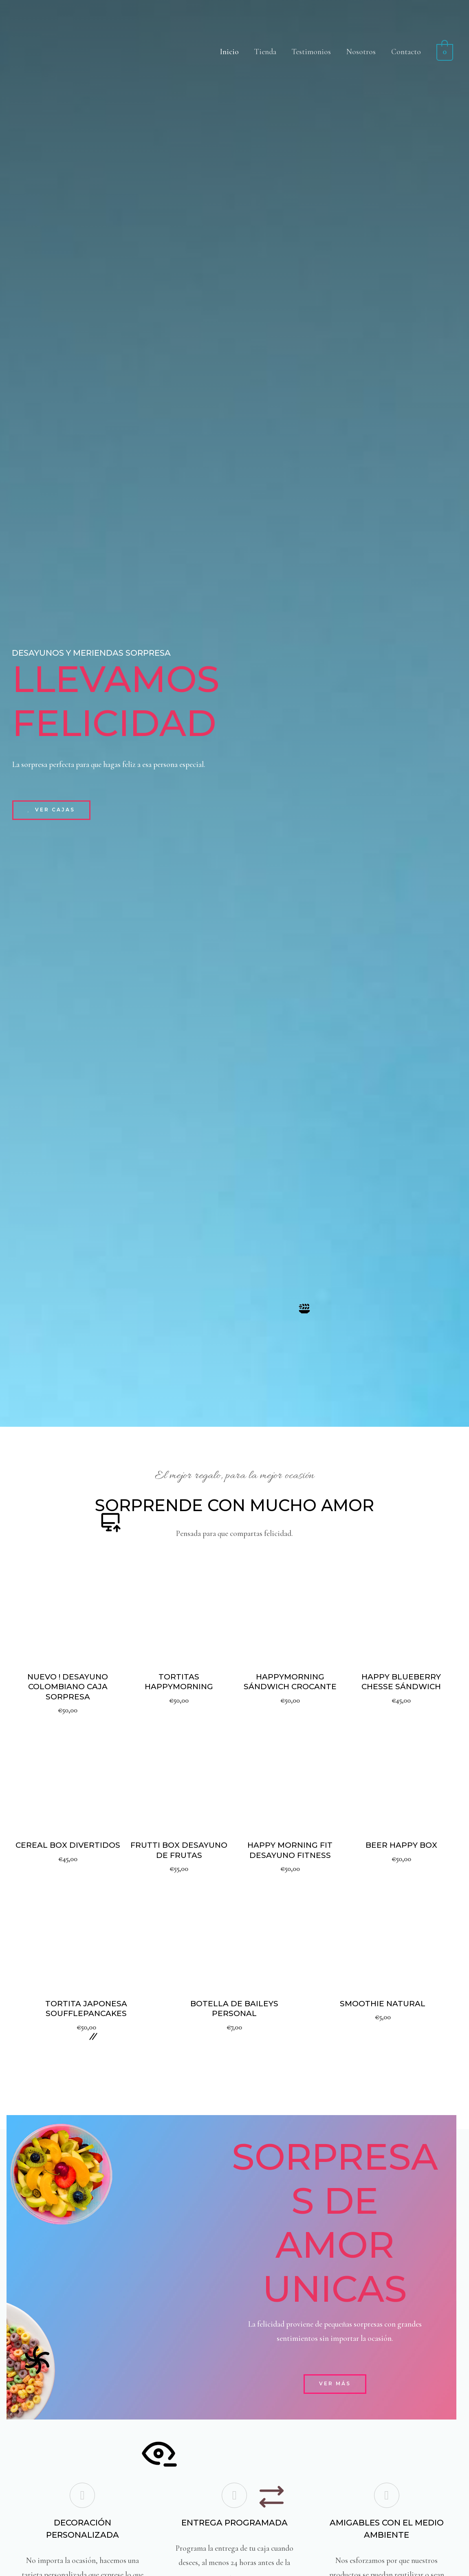 The height and width of the screenshot is (2576, 469). What do you see at coordinates (37, 2360) in the screenshot?
I see `access space or astronomy-themed content` at bounding box center [37, 2360].